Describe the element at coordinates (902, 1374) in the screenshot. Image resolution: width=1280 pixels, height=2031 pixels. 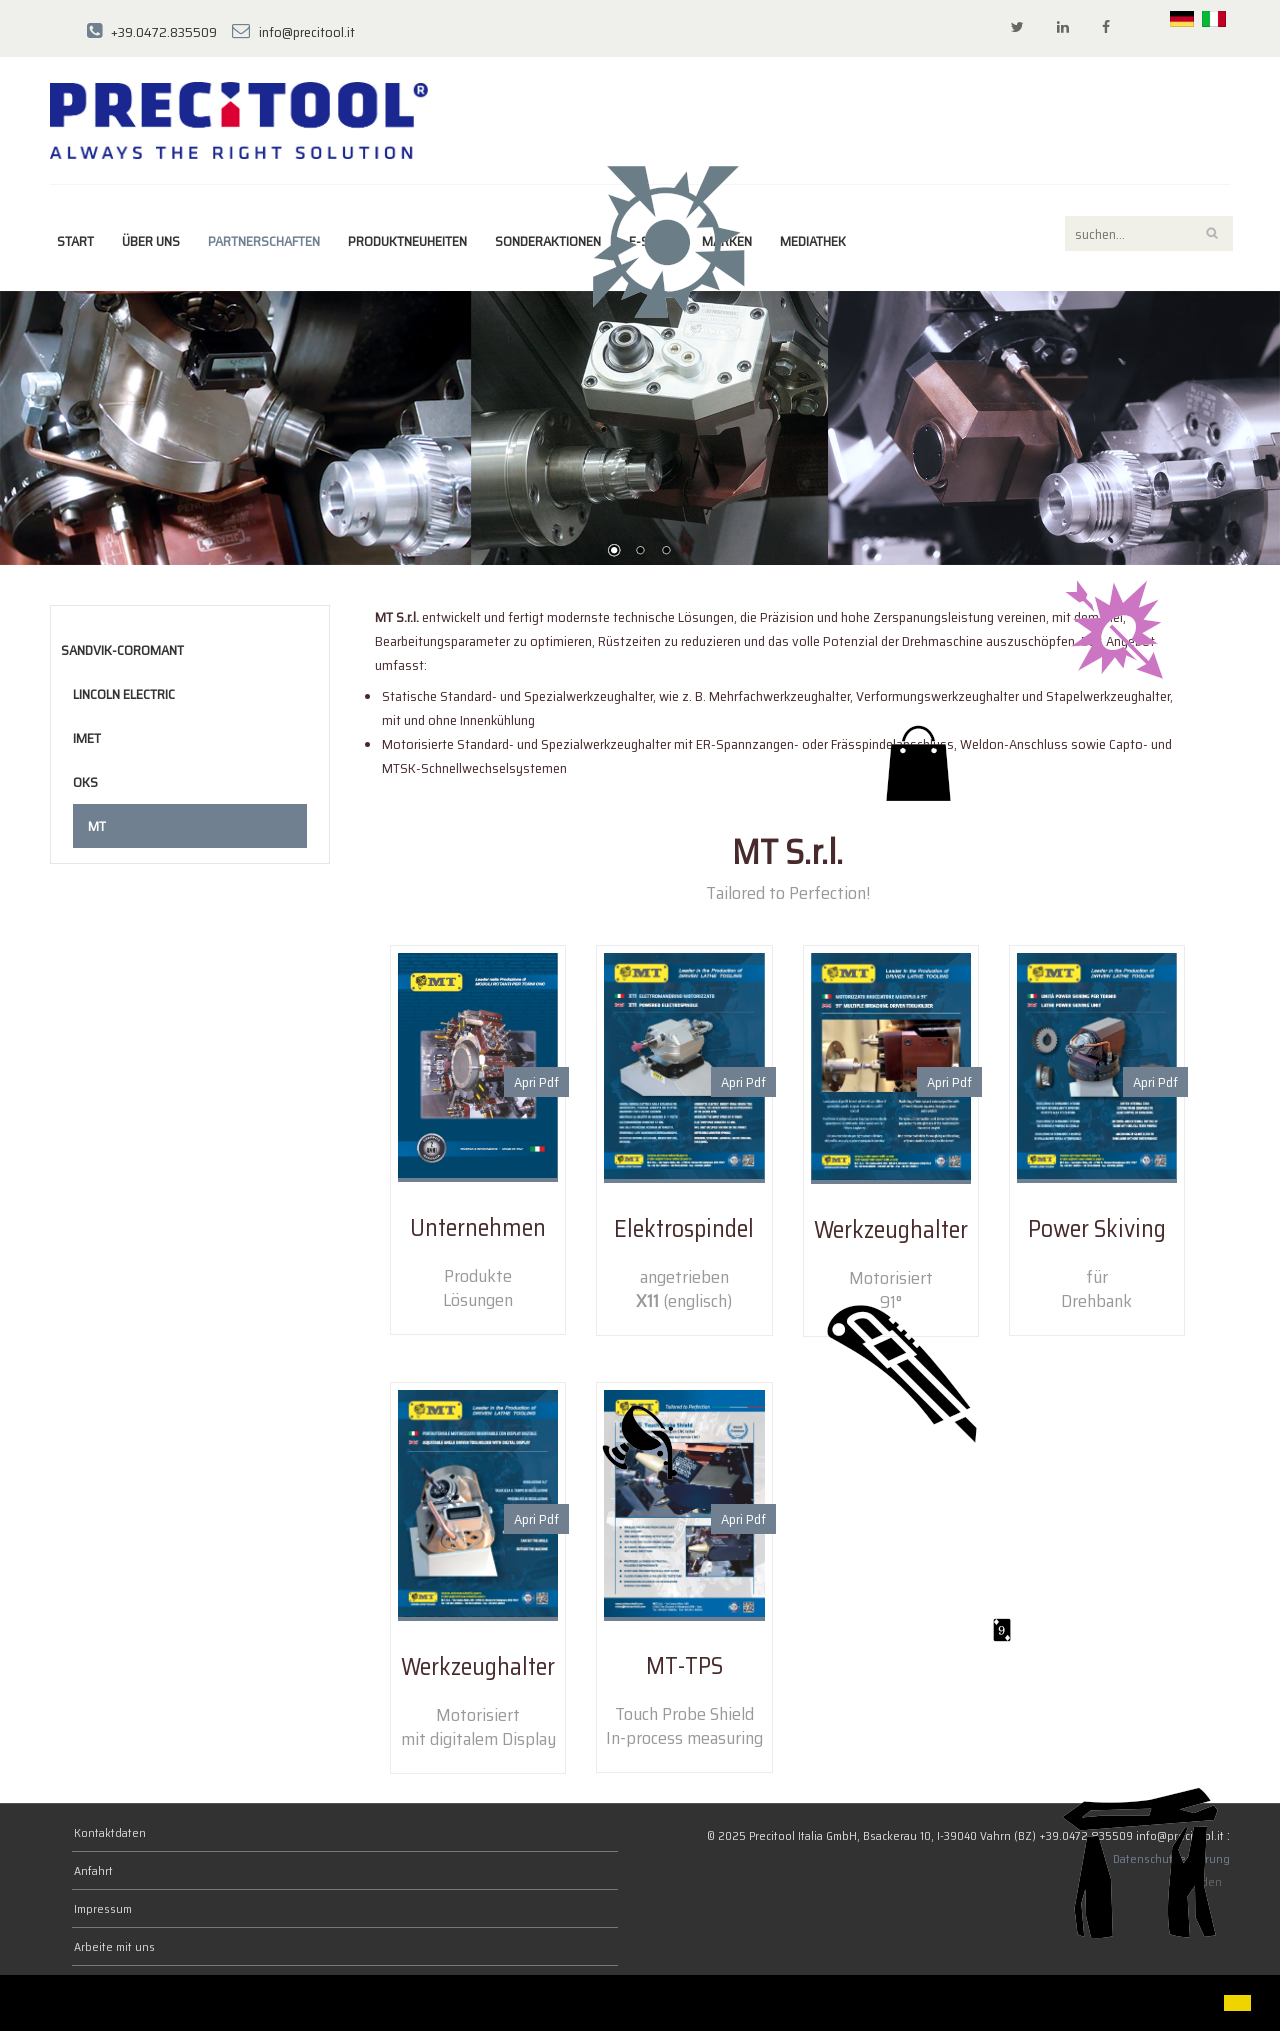
I see `access cutting or trimming tools` at that location.